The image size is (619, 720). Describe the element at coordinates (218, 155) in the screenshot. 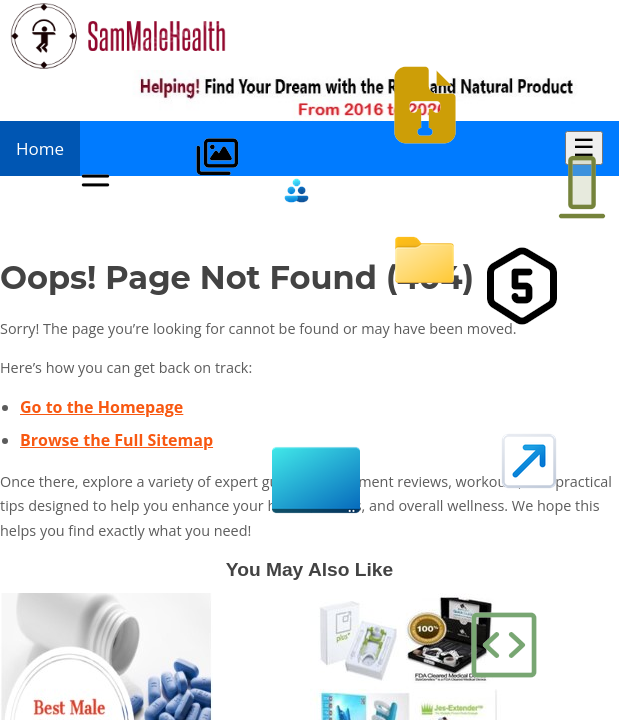

I see `view photo gallery` at that location.